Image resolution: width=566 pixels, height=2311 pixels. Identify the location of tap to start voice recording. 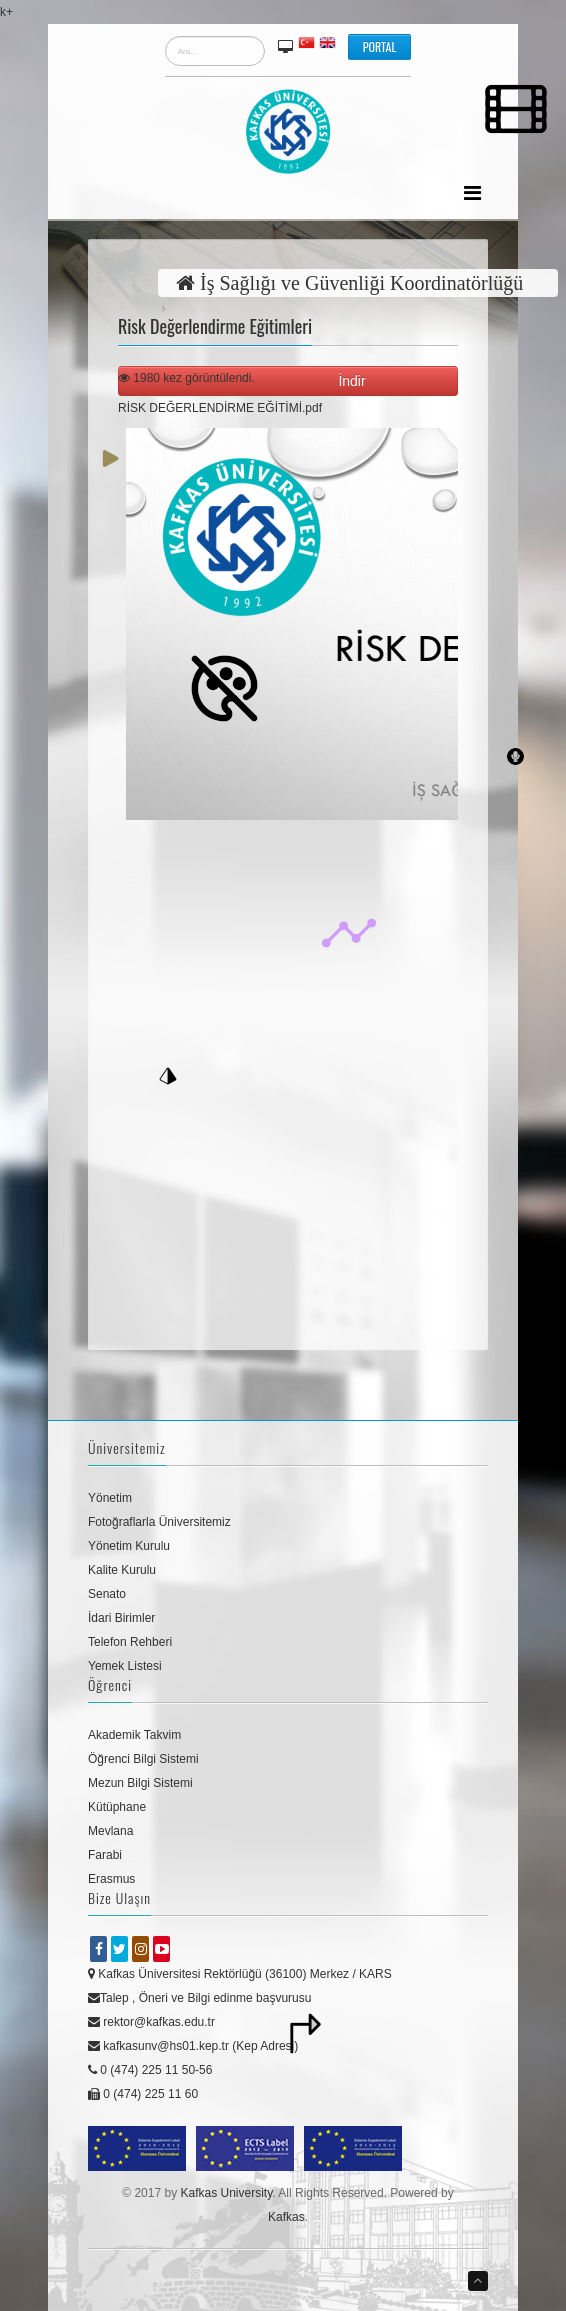
(515, 756).